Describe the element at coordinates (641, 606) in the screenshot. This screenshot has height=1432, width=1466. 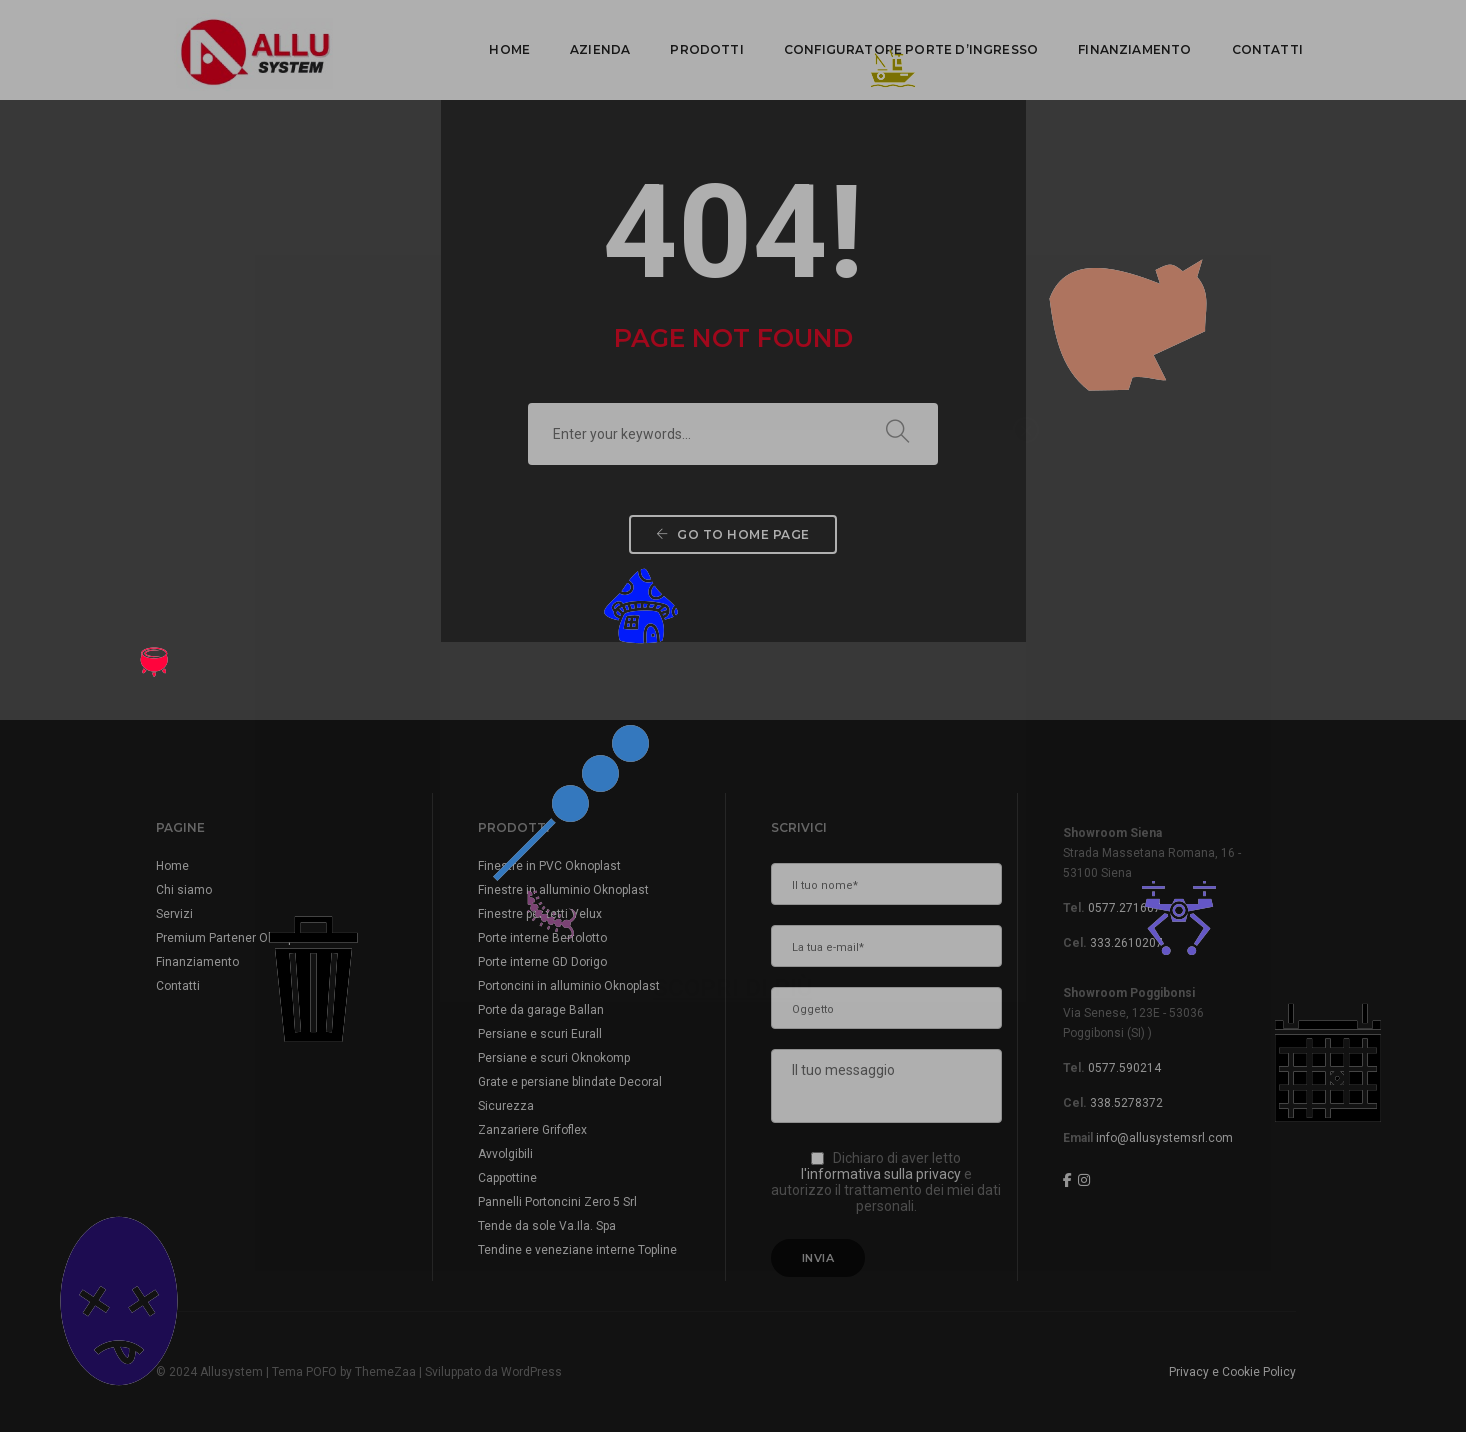
I see `access fairy tale or fantasy-themed game content` at that location.